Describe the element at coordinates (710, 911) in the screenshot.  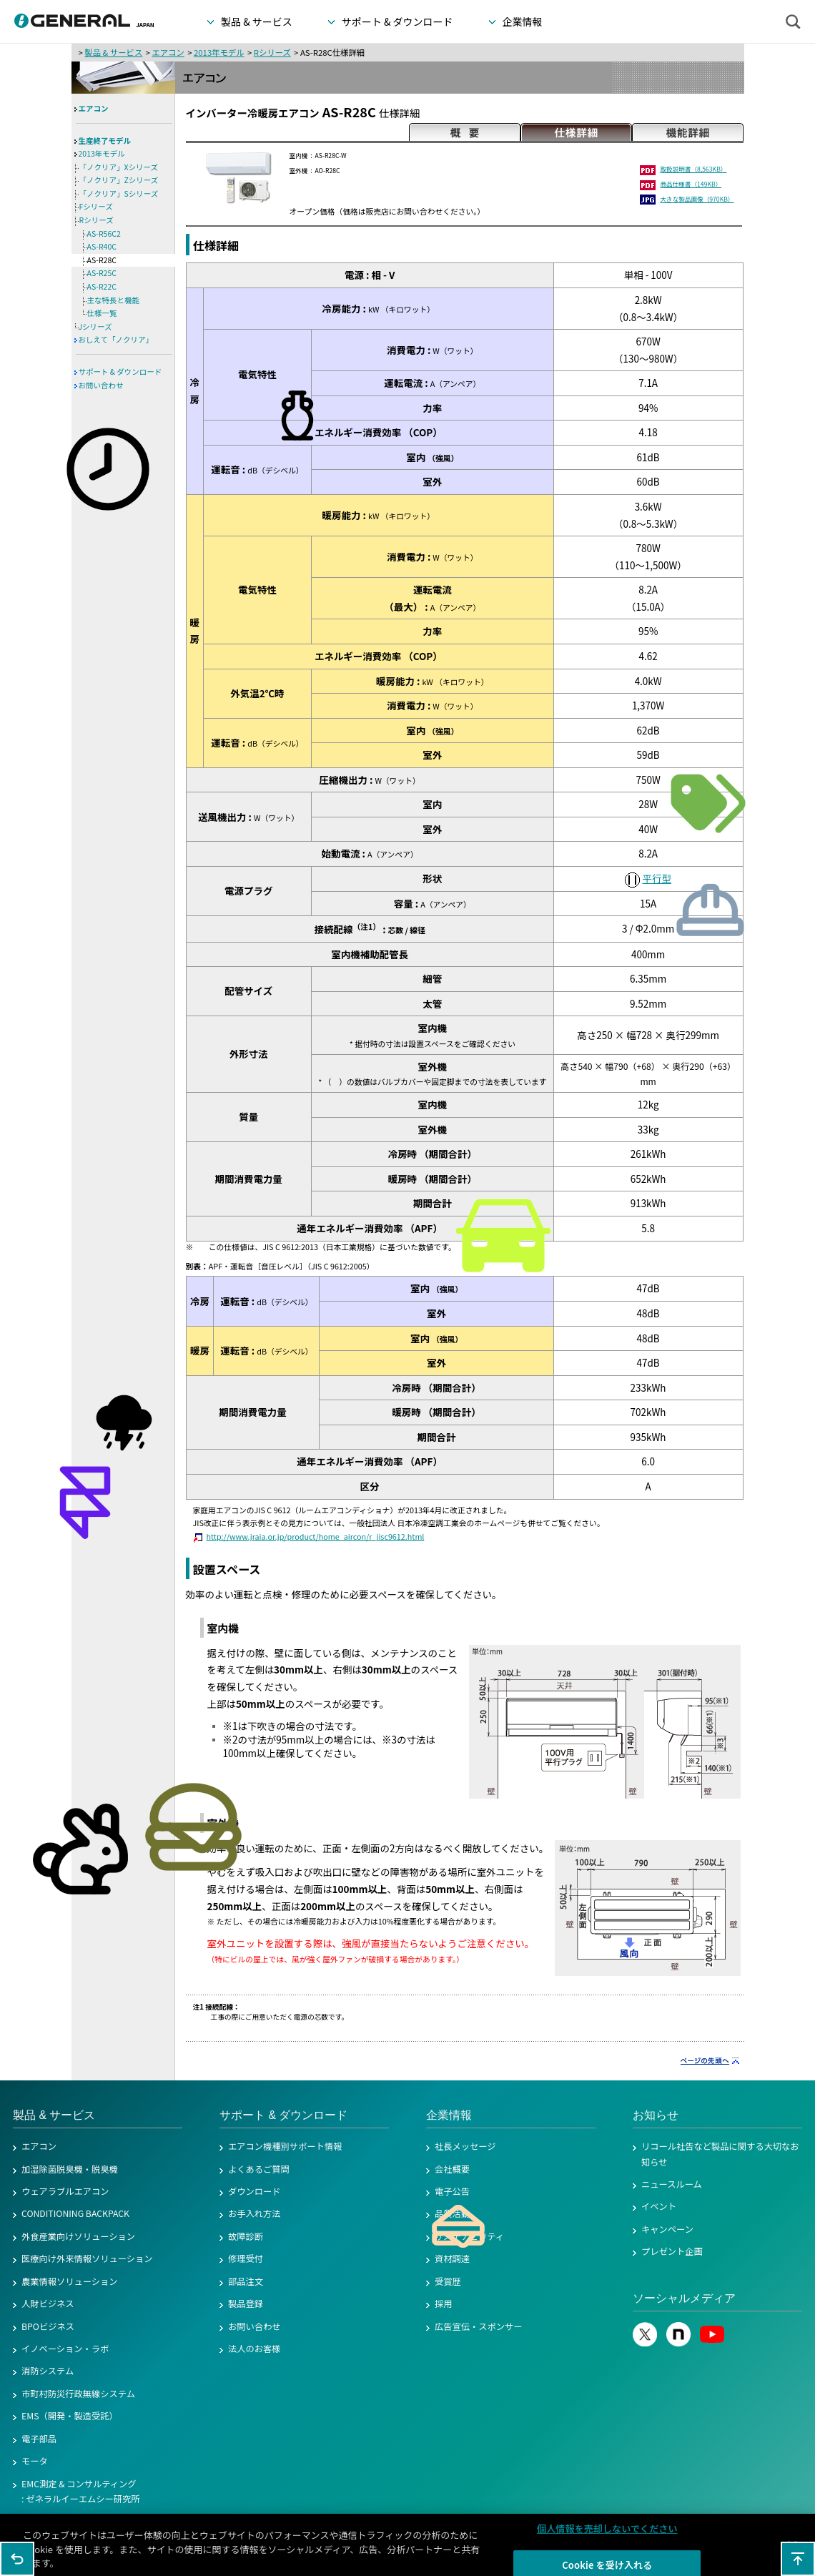
I see `access construction or safety settings` at that location.